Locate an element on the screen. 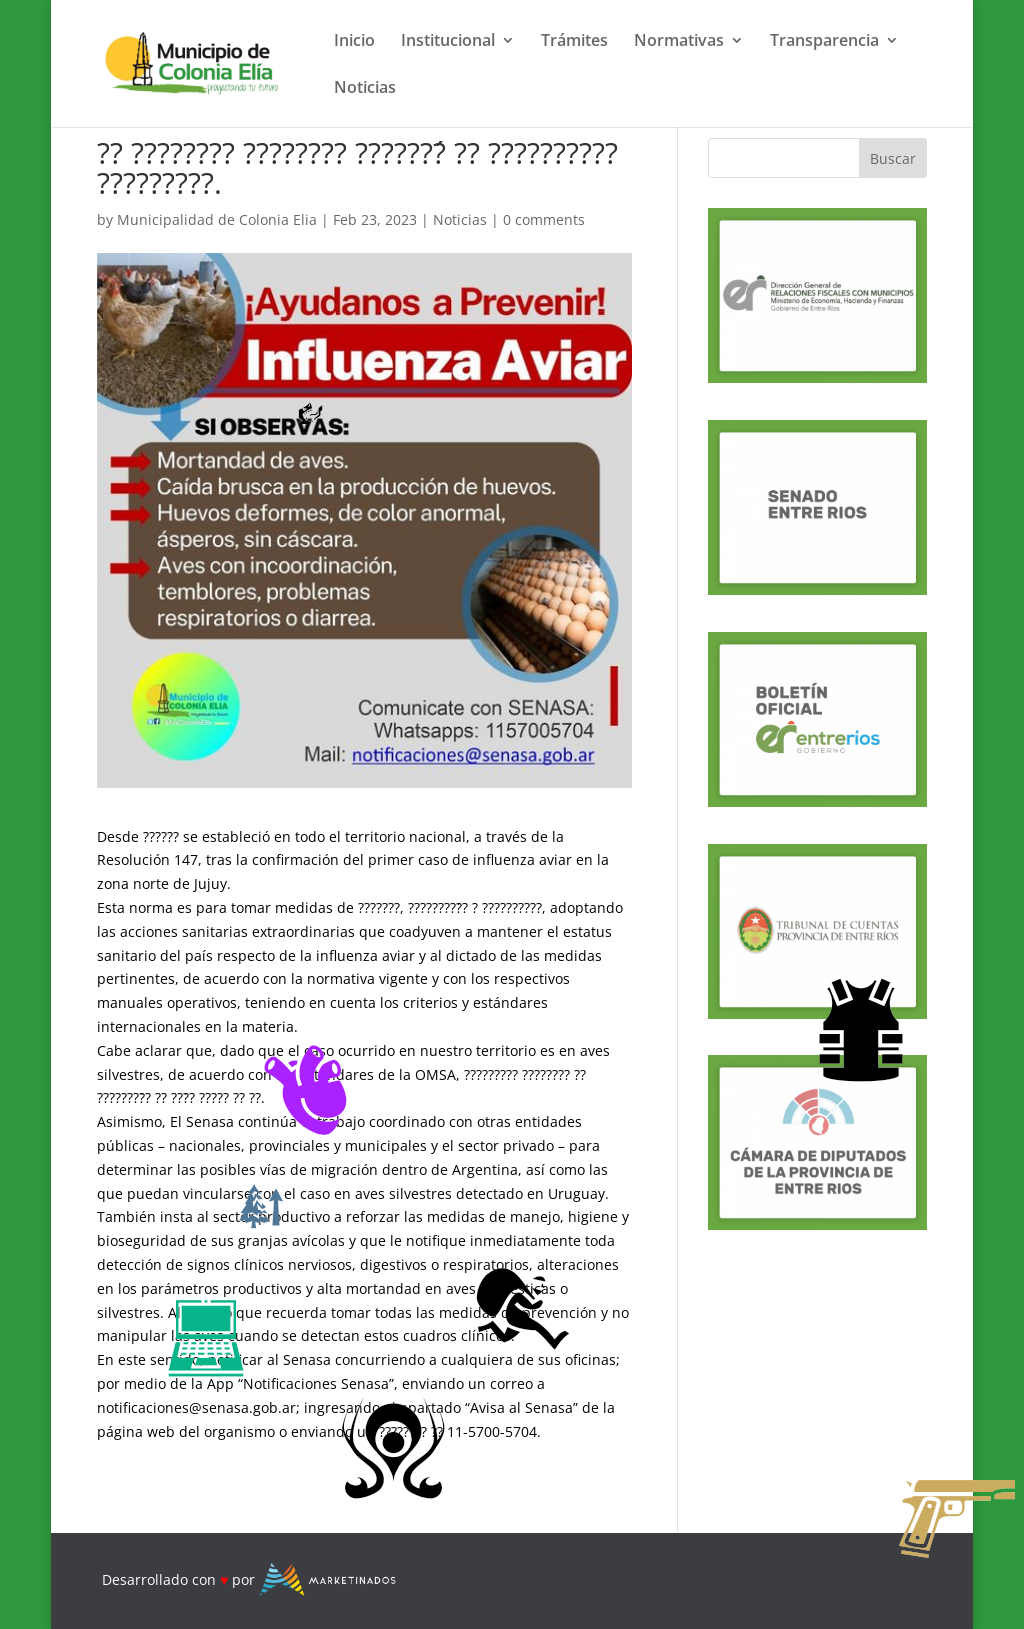 Image resolution: width=1024 pixels, height=1629 pixels. access desktop or laptop version of the site is located at coordinates (206, 1338).